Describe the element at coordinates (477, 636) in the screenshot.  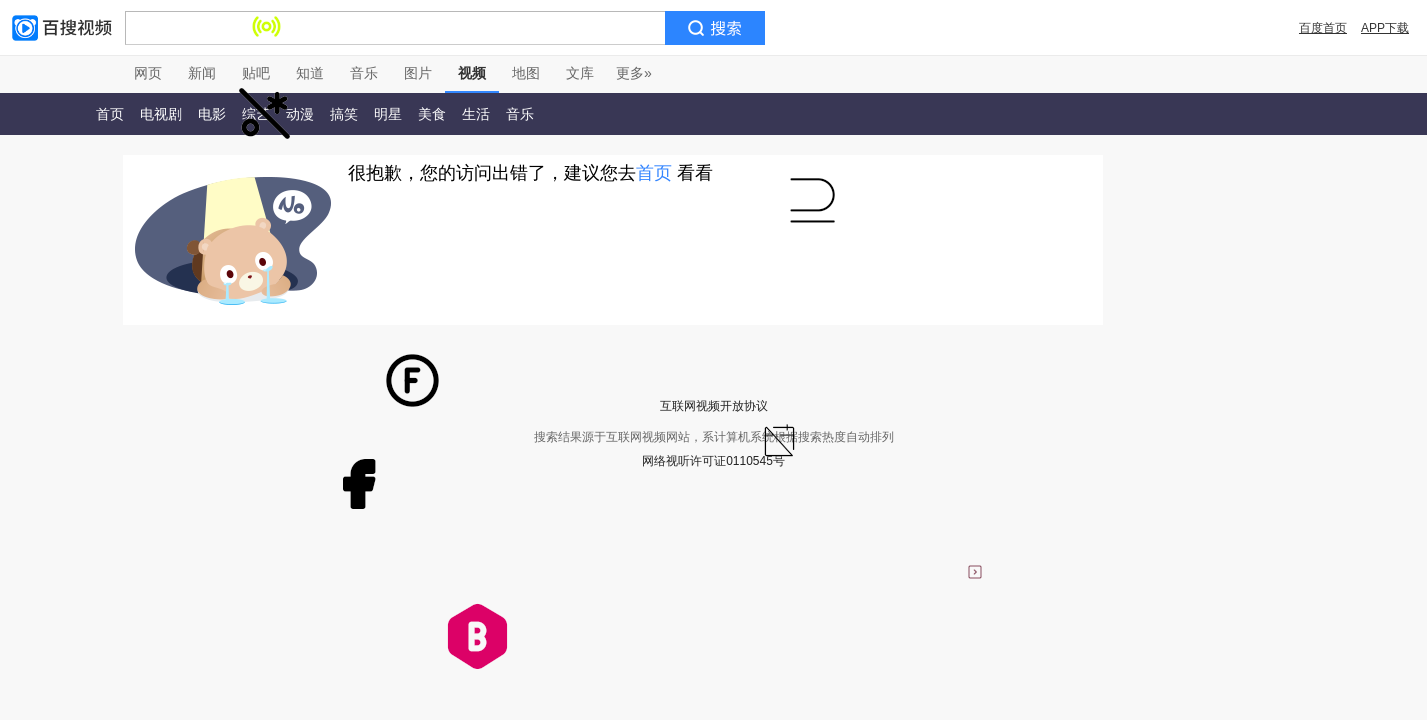
I see `indicates bold text formatting option` at that location.